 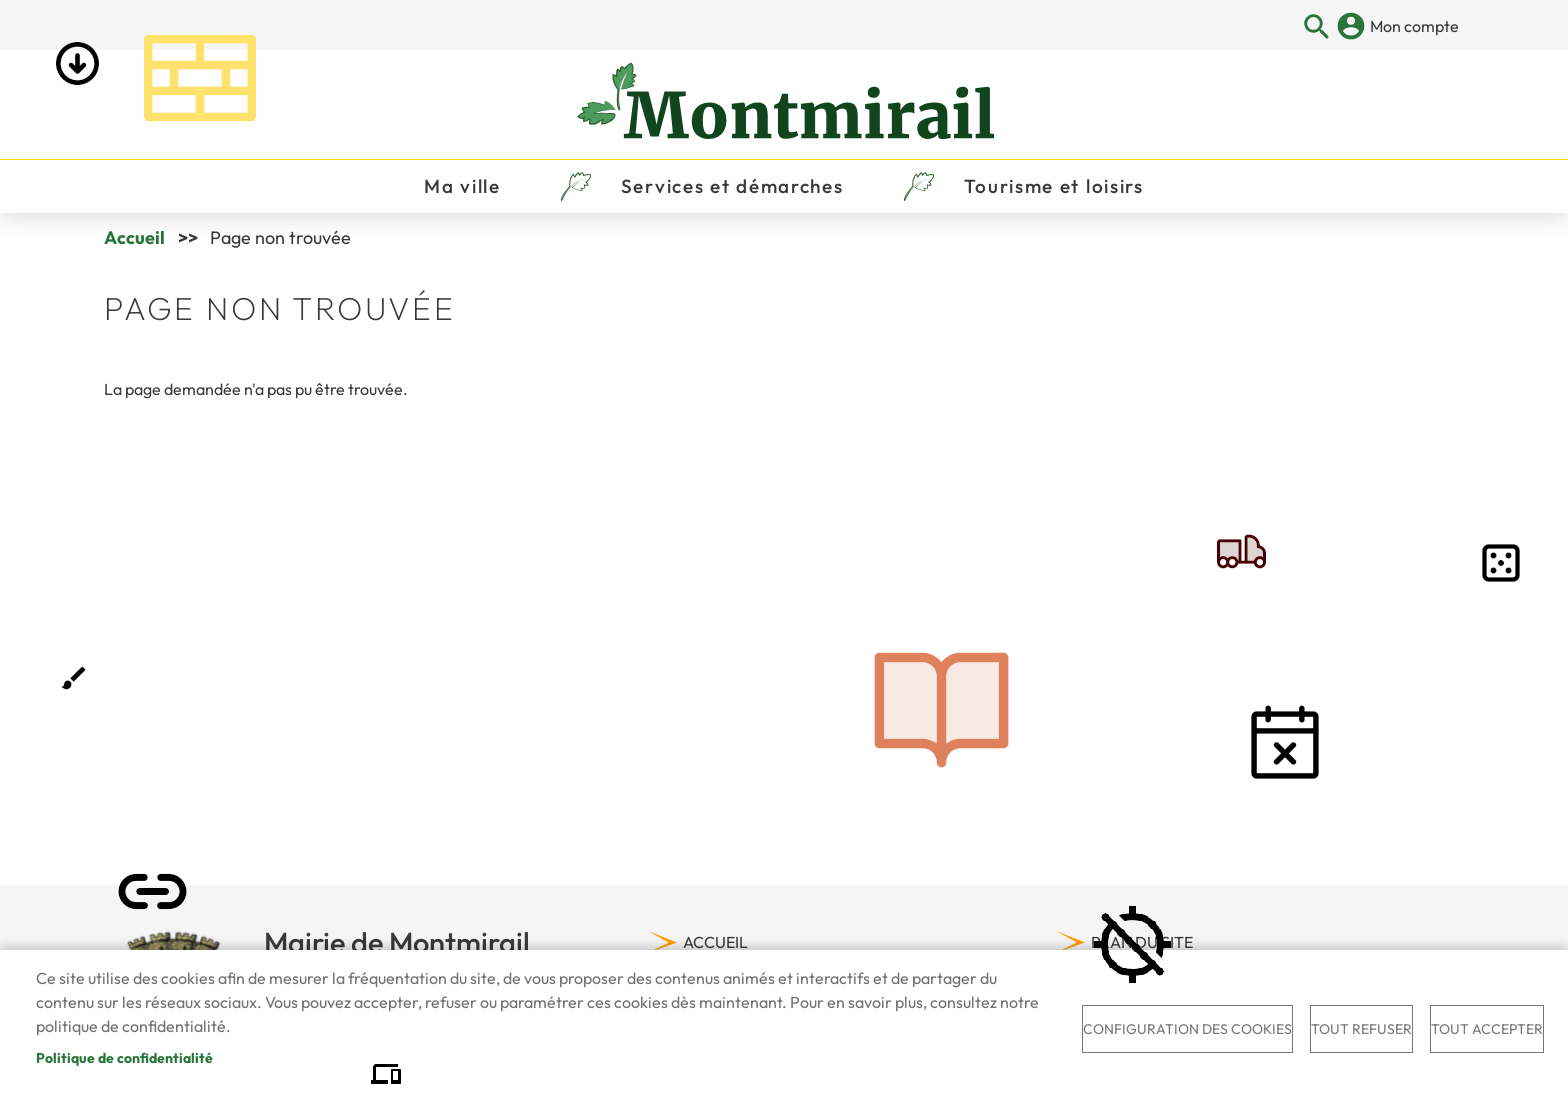 I want to click on track shipment or delivery status, so click(x=1241, y=551).